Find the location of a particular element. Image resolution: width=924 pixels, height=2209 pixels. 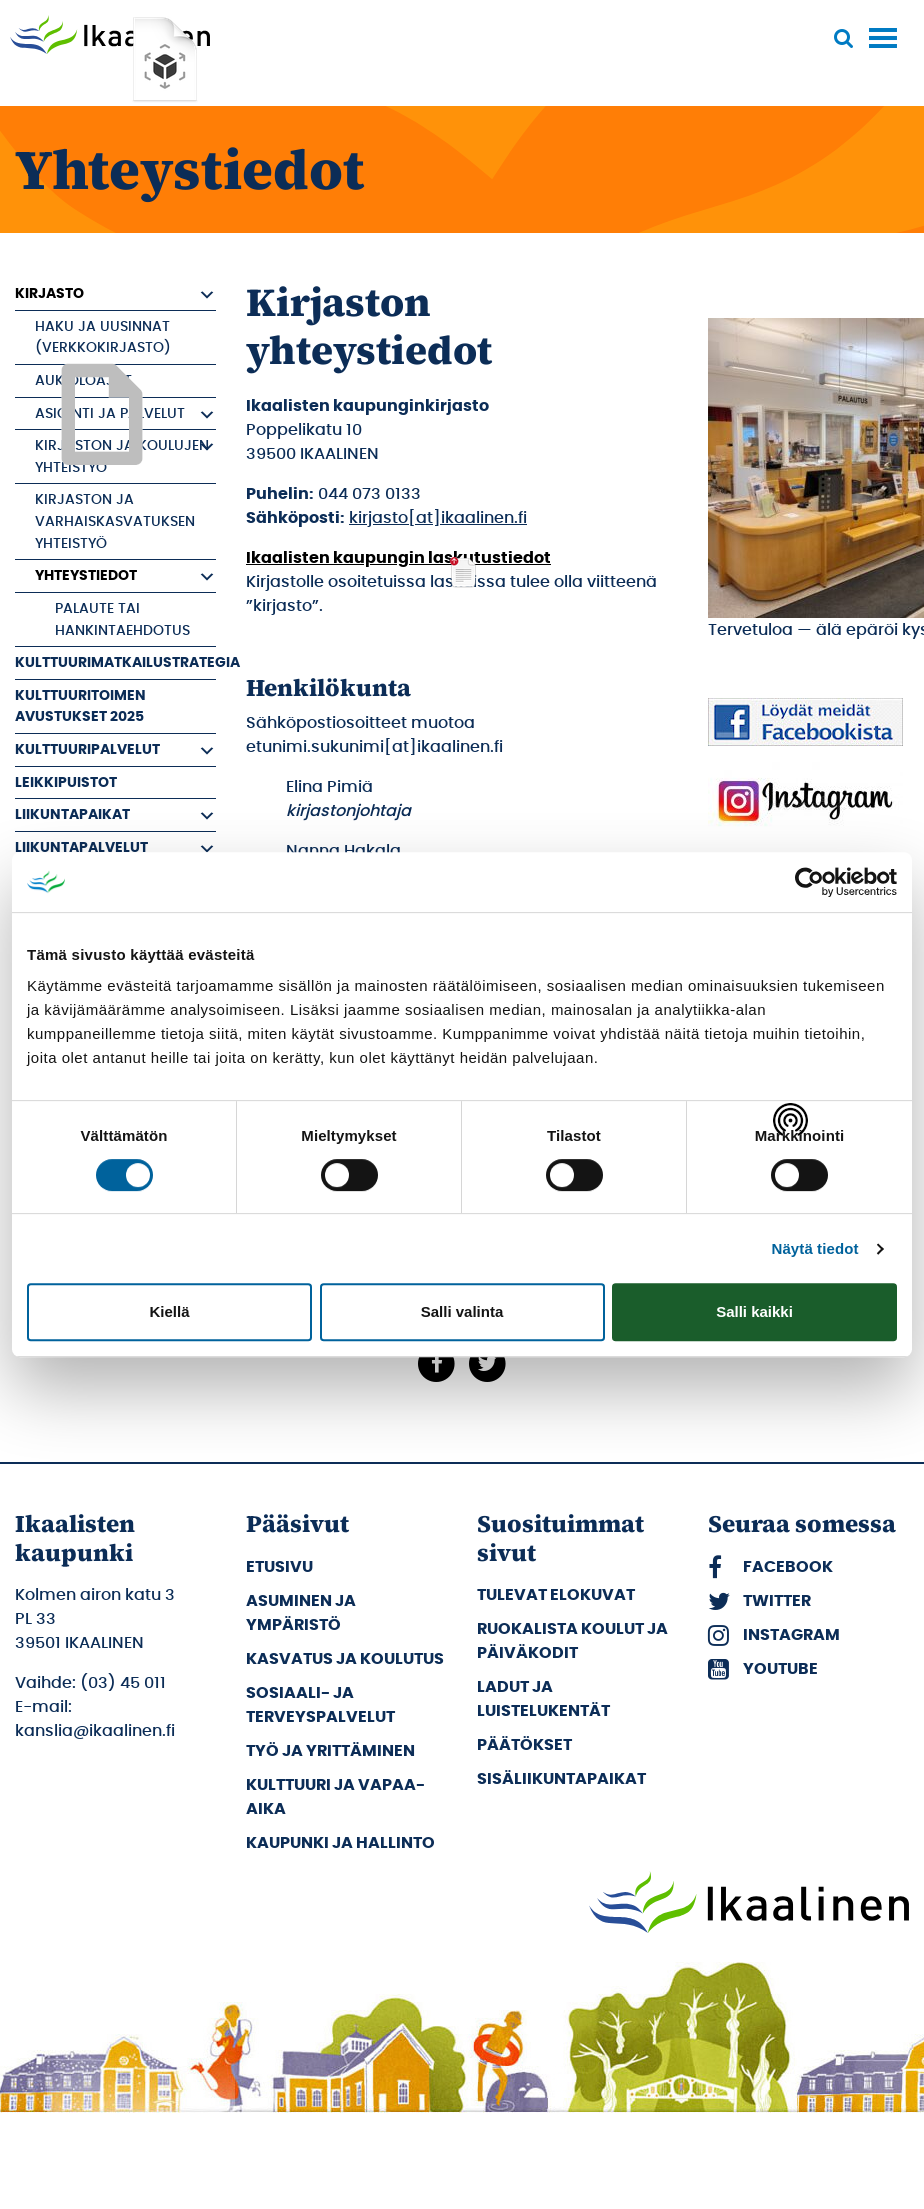

a generic text or document file is located at coordinates (102, 411).